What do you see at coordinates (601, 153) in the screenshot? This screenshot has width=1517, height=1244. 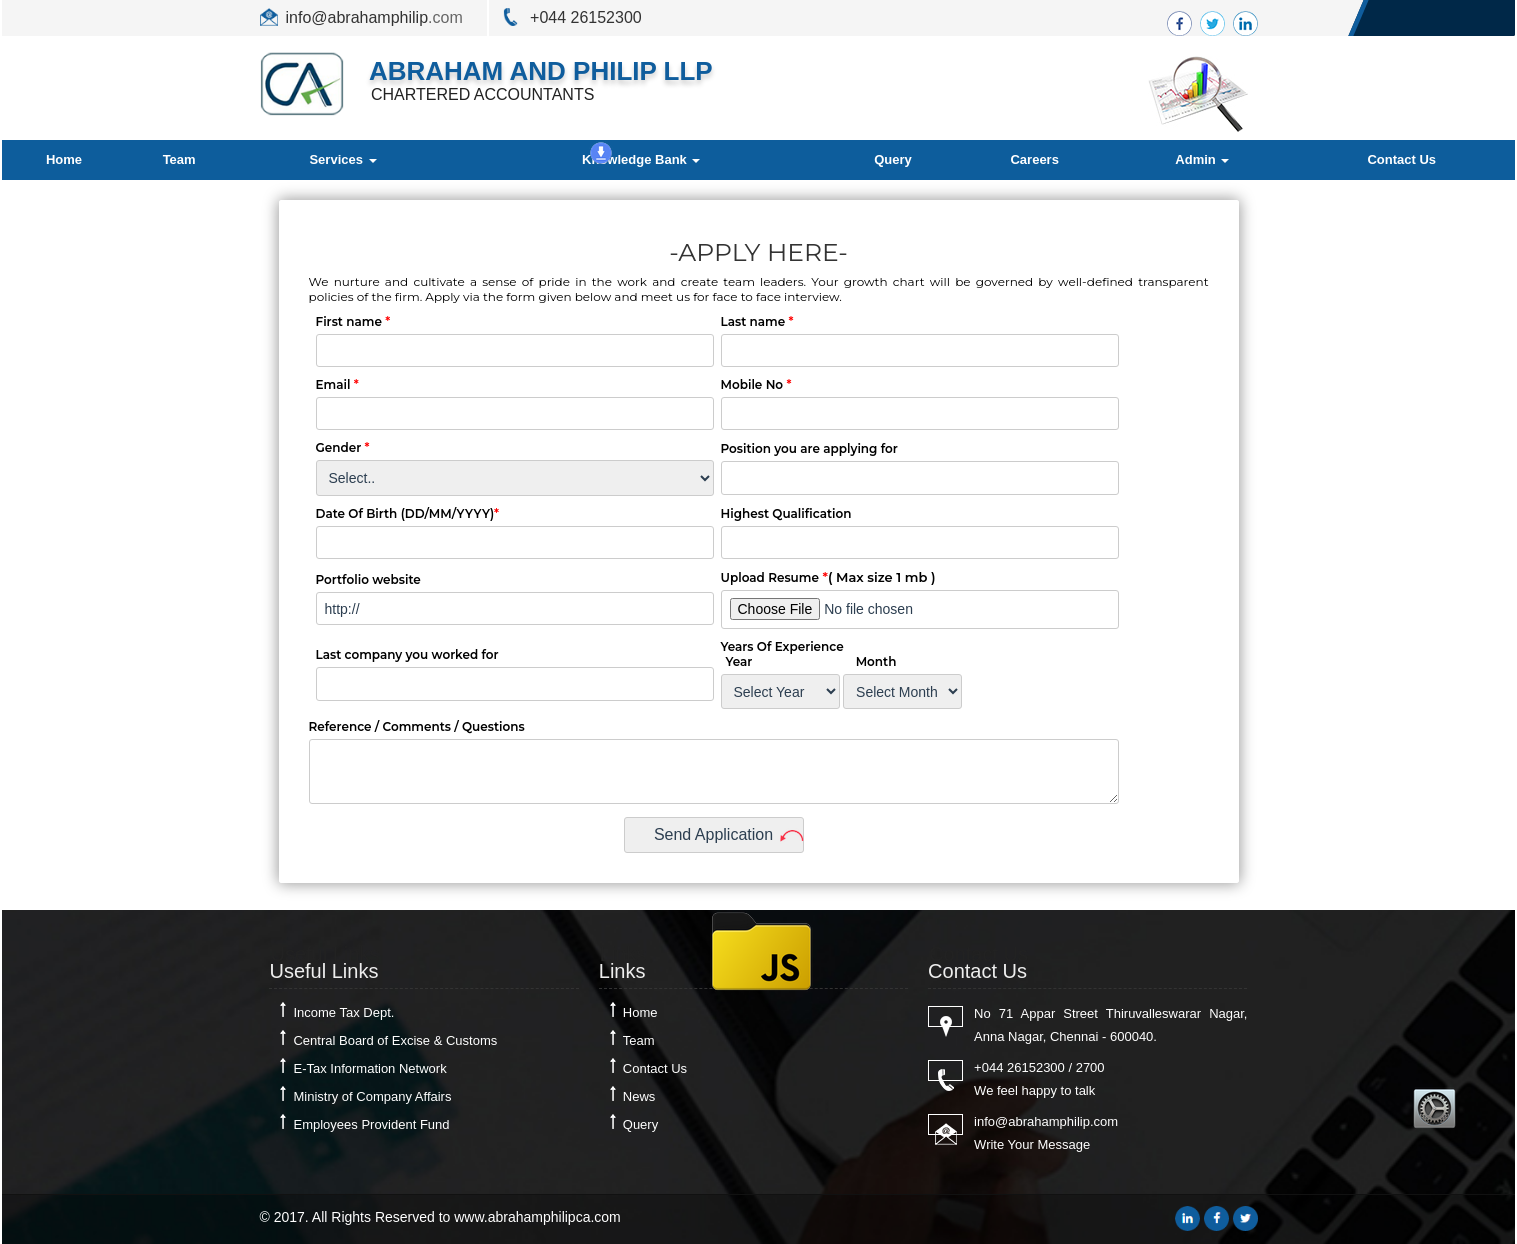 I see `indicates a downloaded file or completed download` at bounding box center [601, 153].